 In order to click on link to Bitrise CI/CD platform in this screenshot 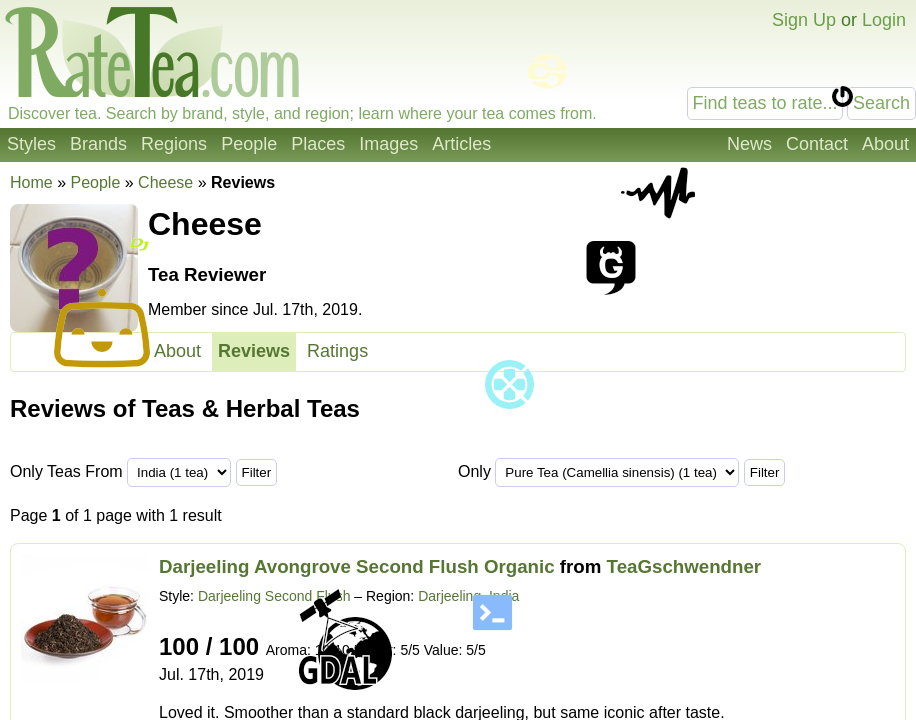, I will do `click(102, 328)`.